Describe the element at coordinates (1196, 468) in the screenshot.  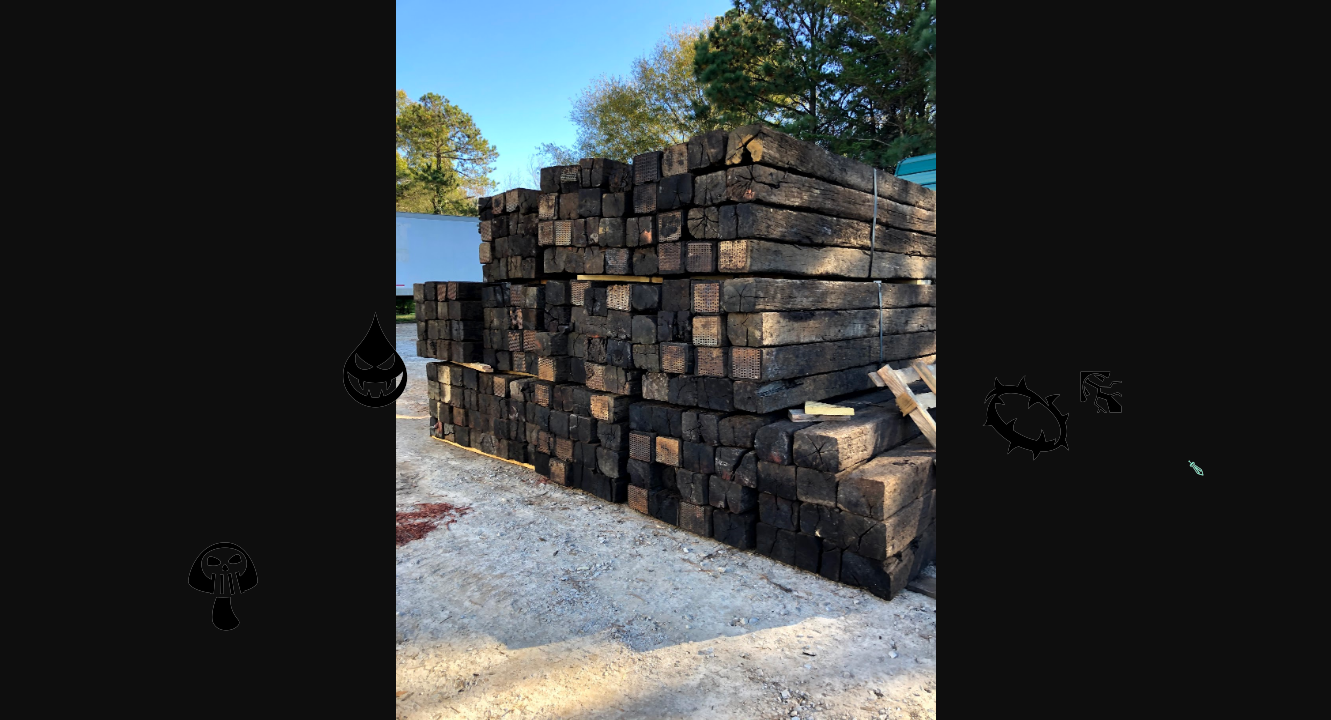
I see `attack or strike action in combat` at that location.